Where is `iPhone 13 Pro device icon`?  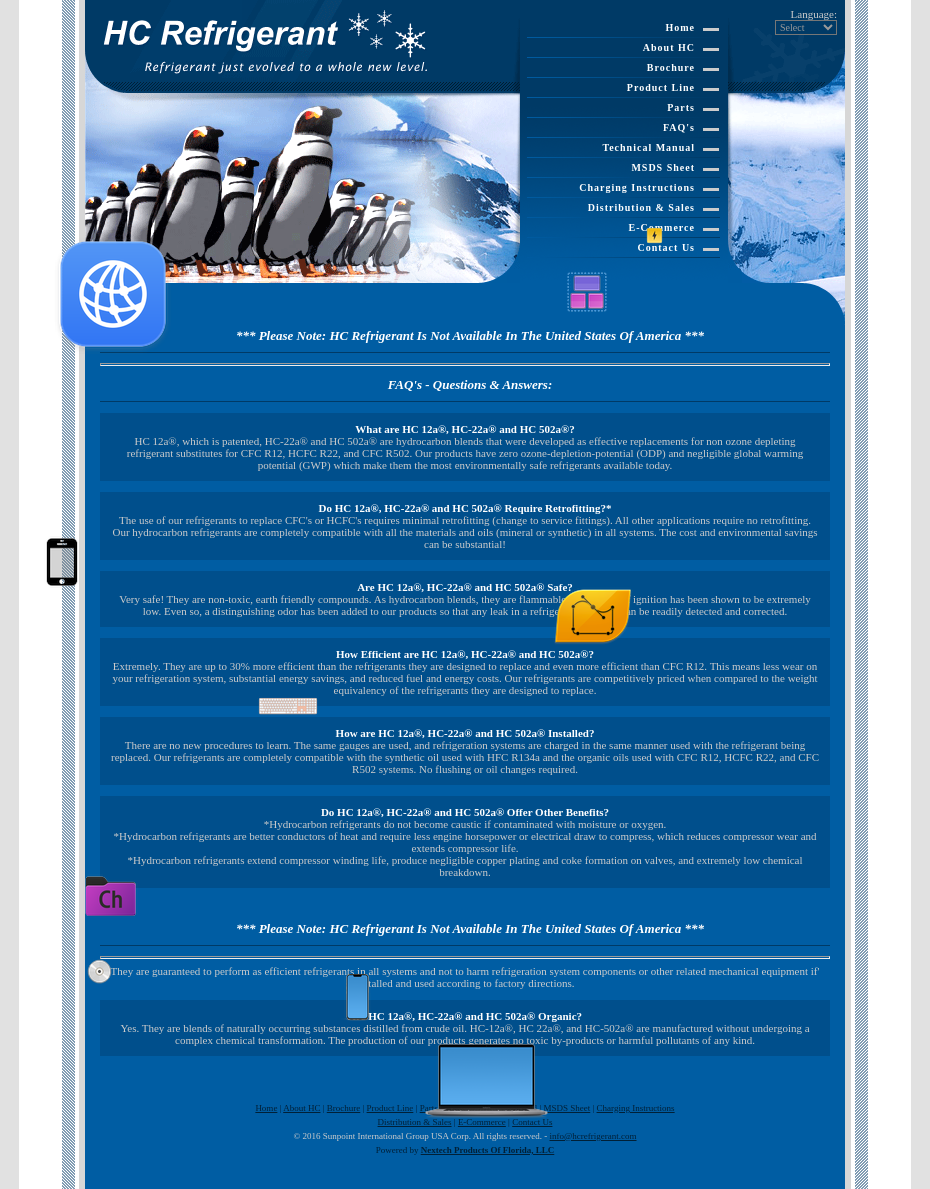
iPhone 13 Pro device icon is located at coordinates (357, 997).